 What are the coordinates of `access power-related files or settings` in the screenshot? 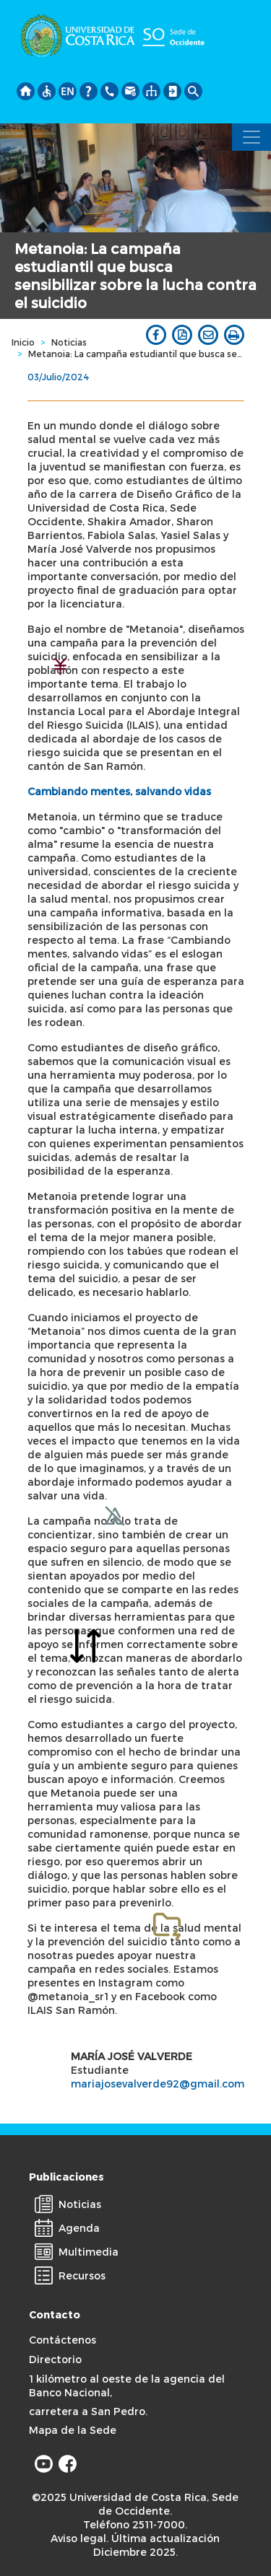 It's located at (167, 1925).